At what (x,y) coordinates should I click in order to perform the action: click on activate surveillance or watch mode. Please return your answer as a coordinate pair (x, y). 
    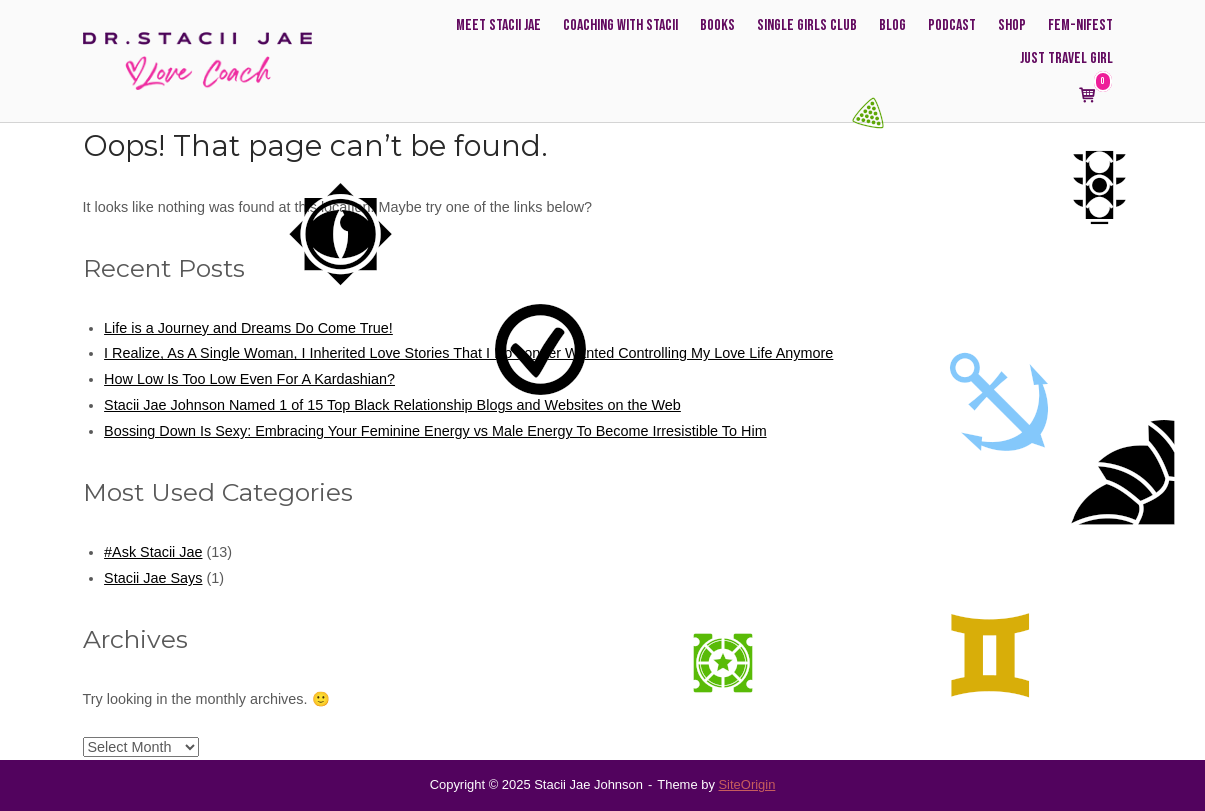
    Looking at the image, I should click on (340, 233).